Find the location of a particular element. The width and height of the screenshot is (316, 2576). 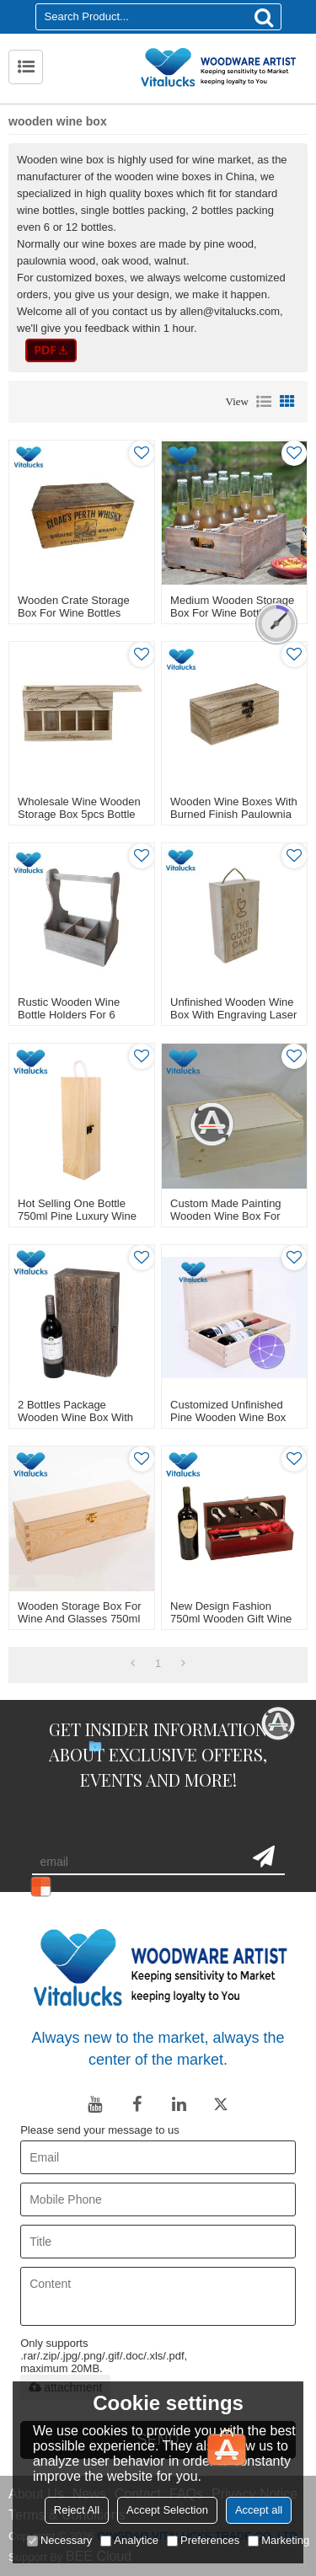

switch to the bottom-right workspace is located at coordinates (40, 1886).